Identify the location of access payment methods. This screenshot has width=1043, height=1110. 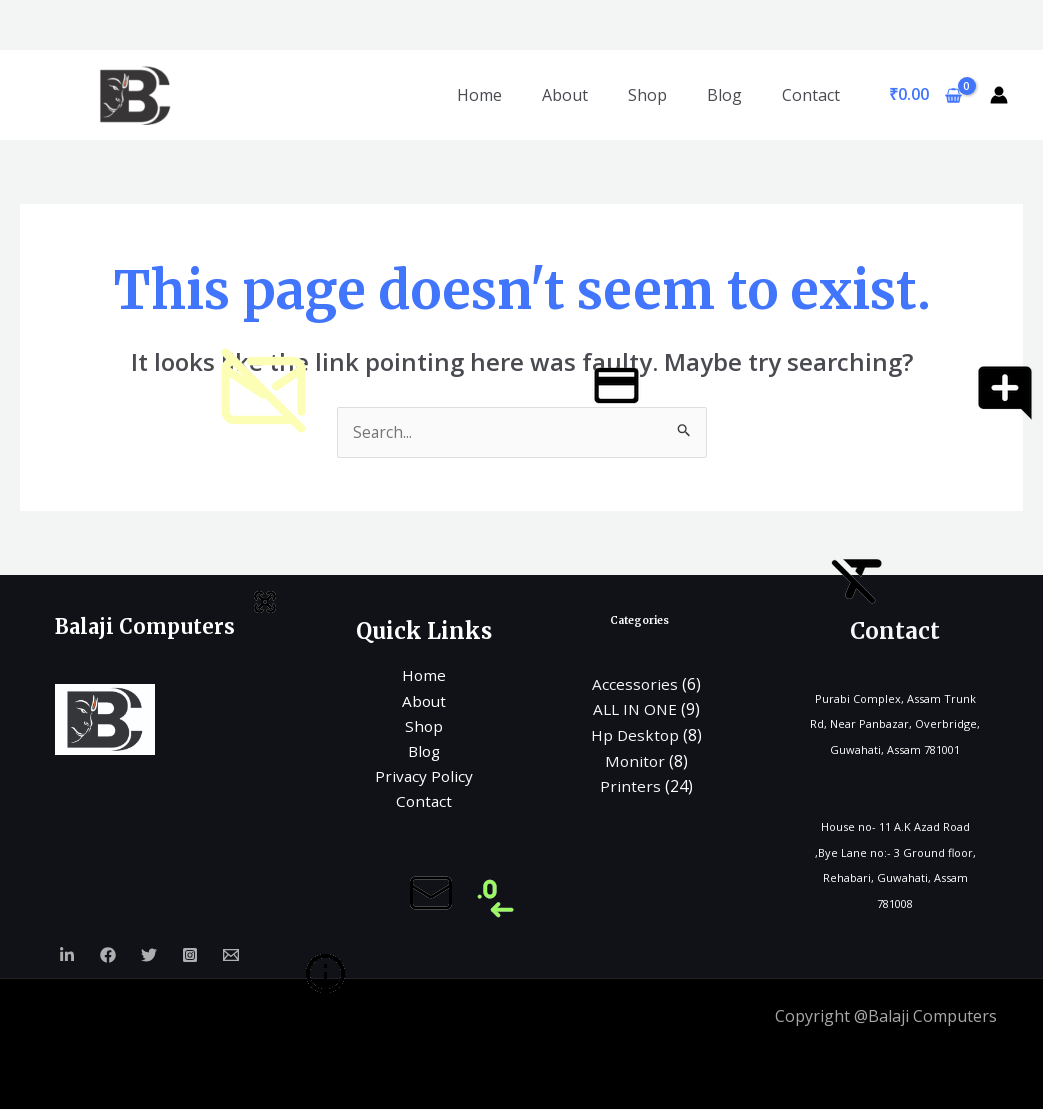
(616, 385).